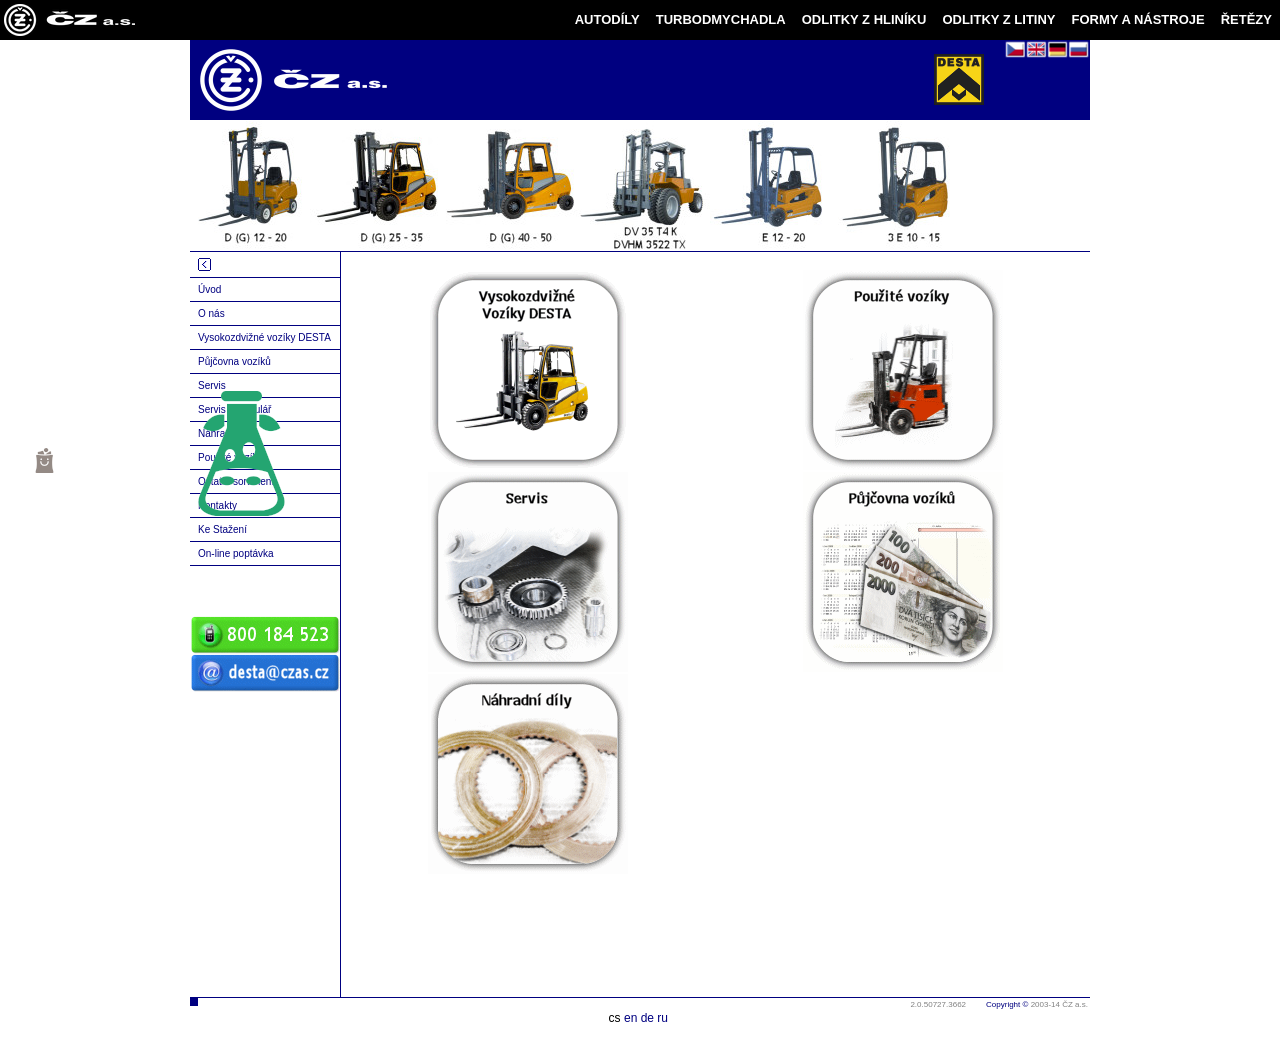  I want to click on i18next internationalization library logo, so click(241, 453).